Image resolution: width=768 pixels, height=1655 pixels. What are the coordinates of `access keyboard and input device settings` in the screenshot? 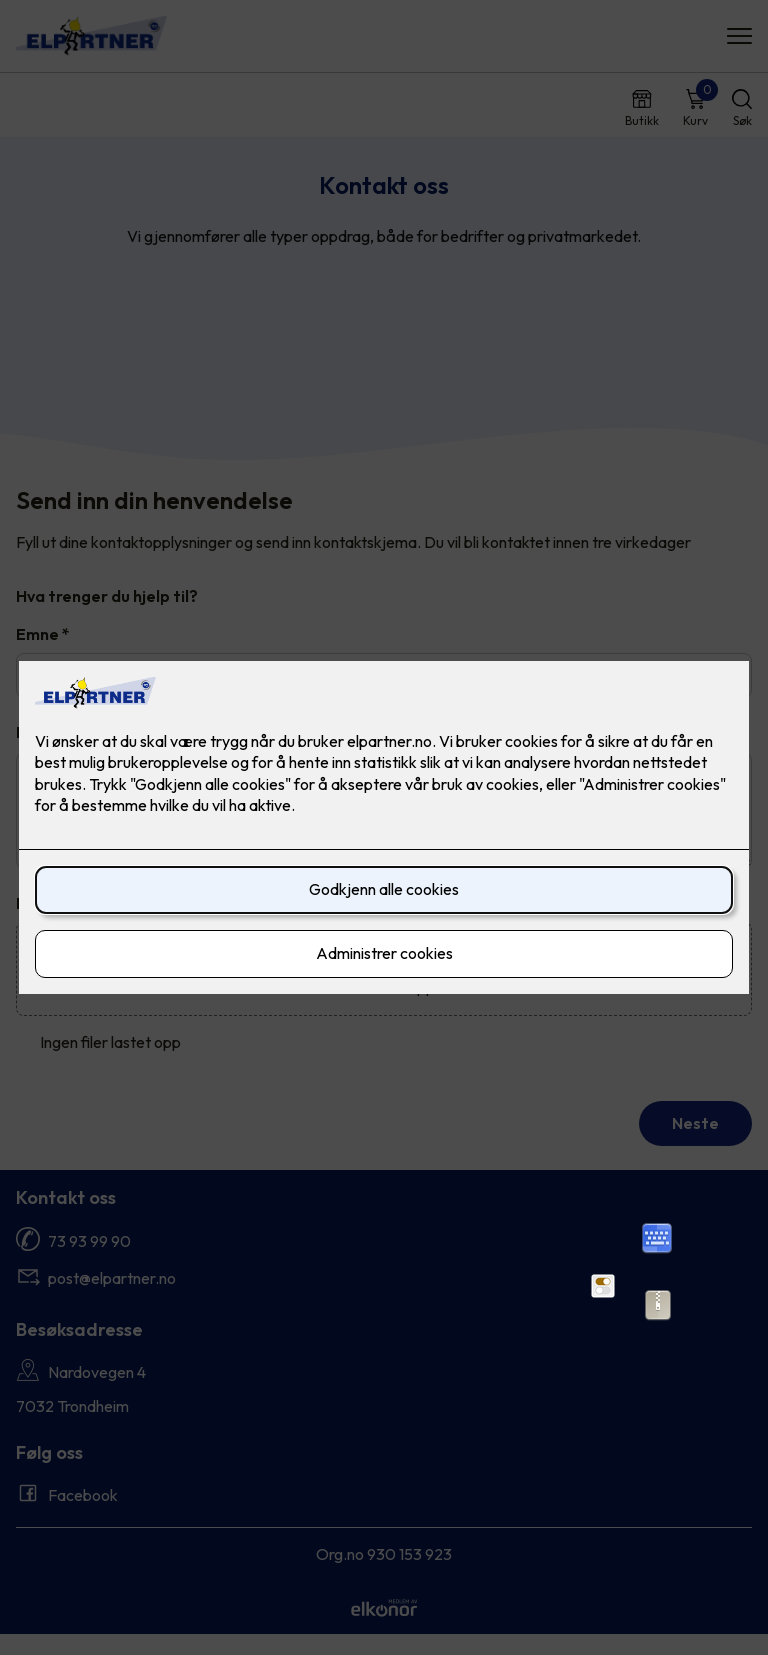 It's located at (657, 1238).